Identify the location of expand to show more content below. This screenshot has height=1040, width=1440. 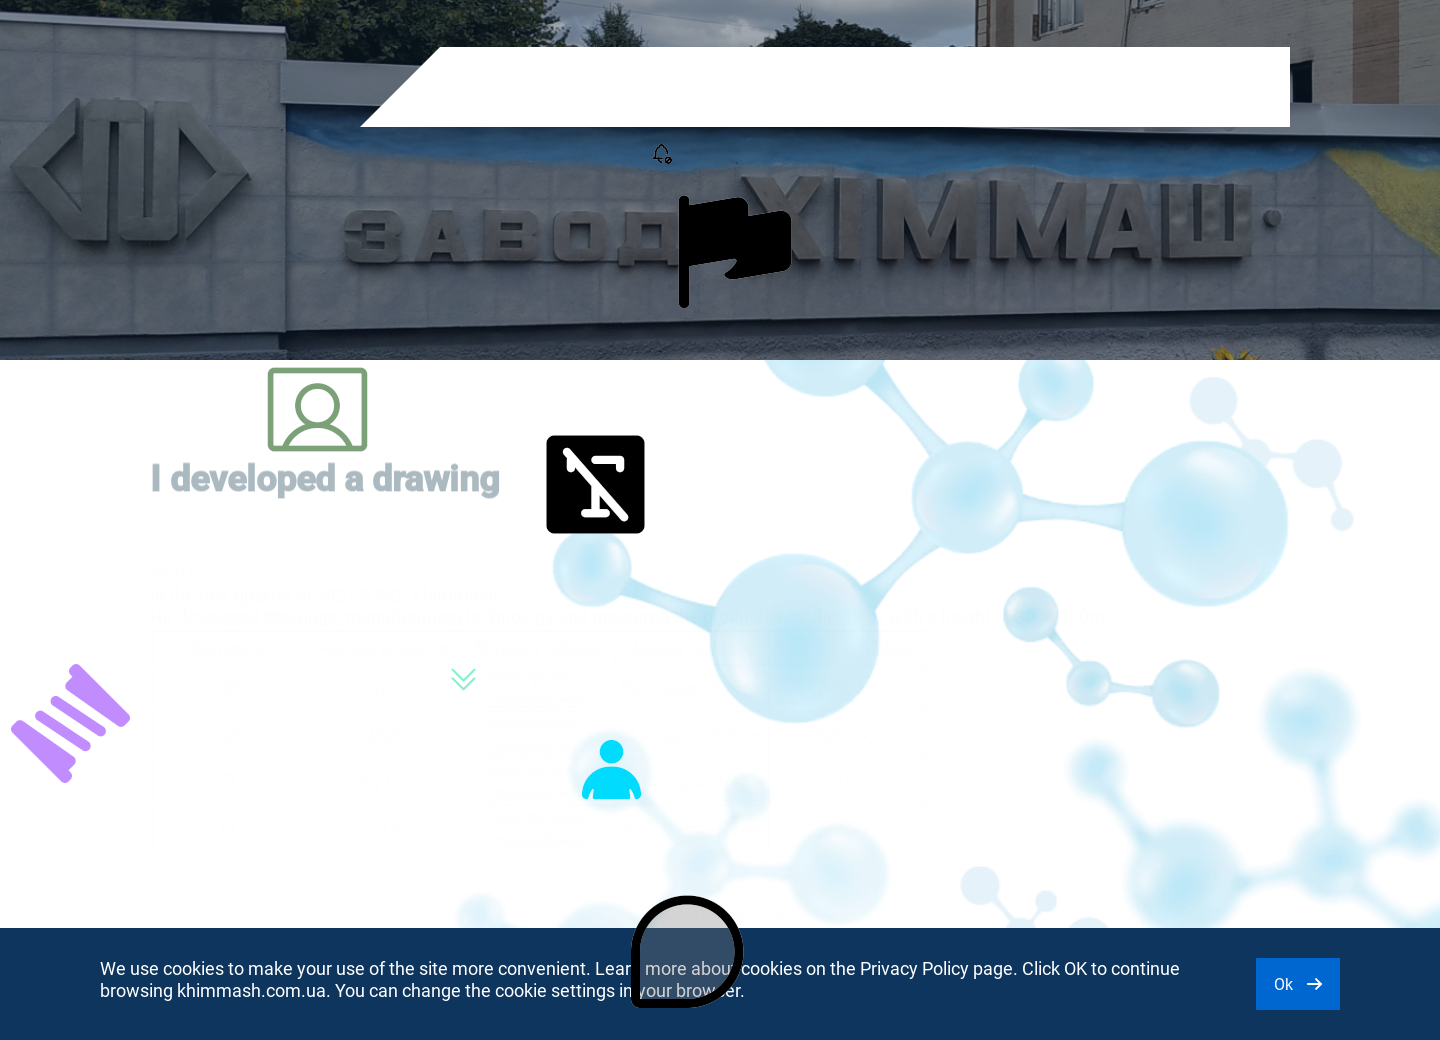
(463, 679).